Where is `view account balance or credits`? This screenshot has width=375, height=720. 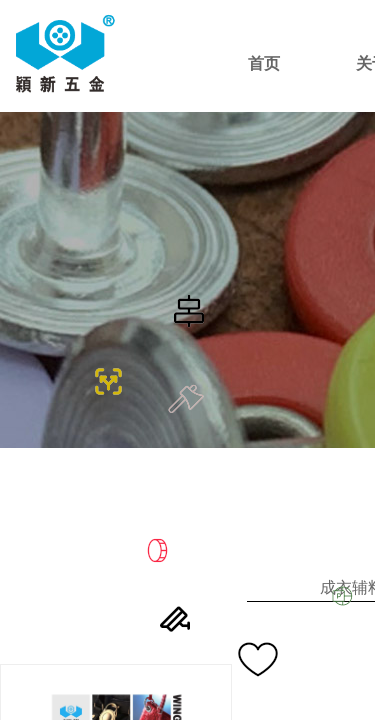
view account balance or credits is located at coordinates (157, 550).